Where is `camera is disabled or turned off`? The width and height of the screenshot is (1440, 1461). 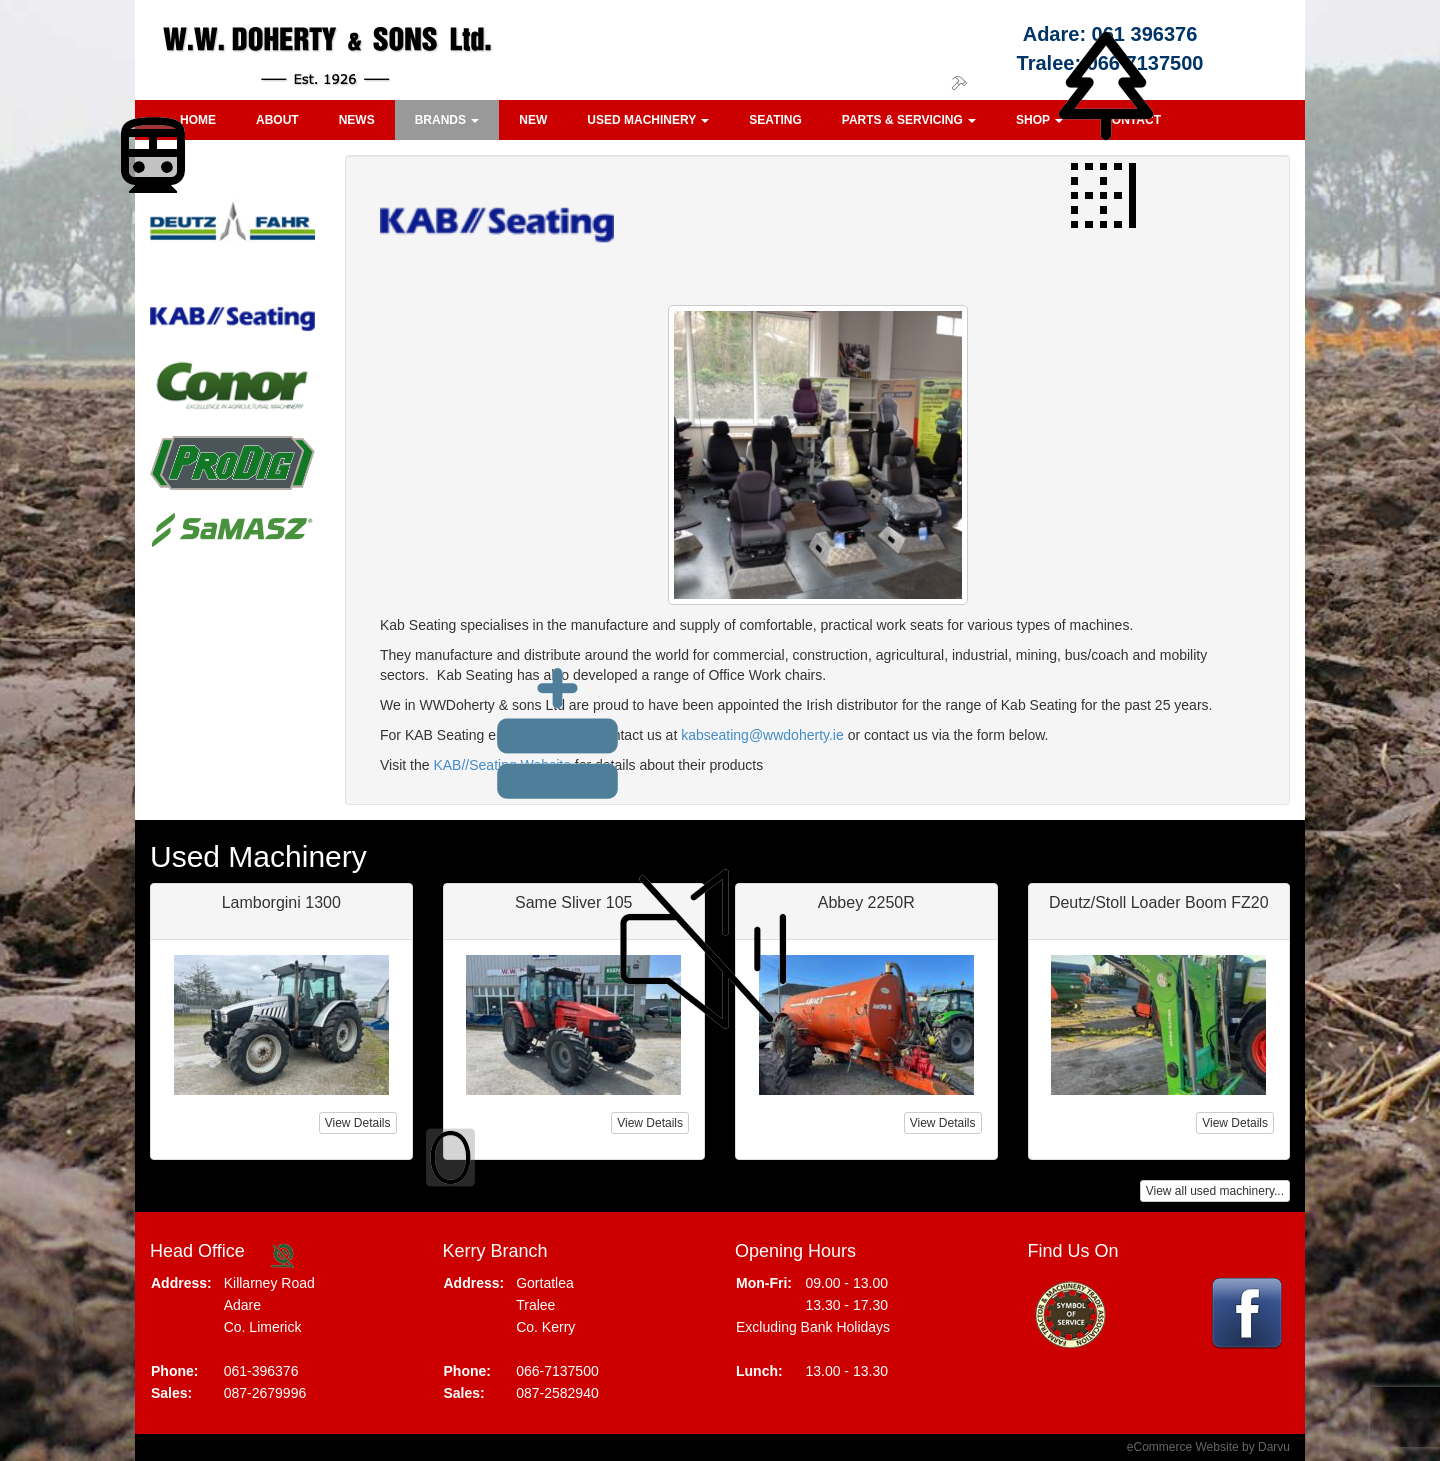
camera is disabled or turned off is located at coordinates (283, 1256).